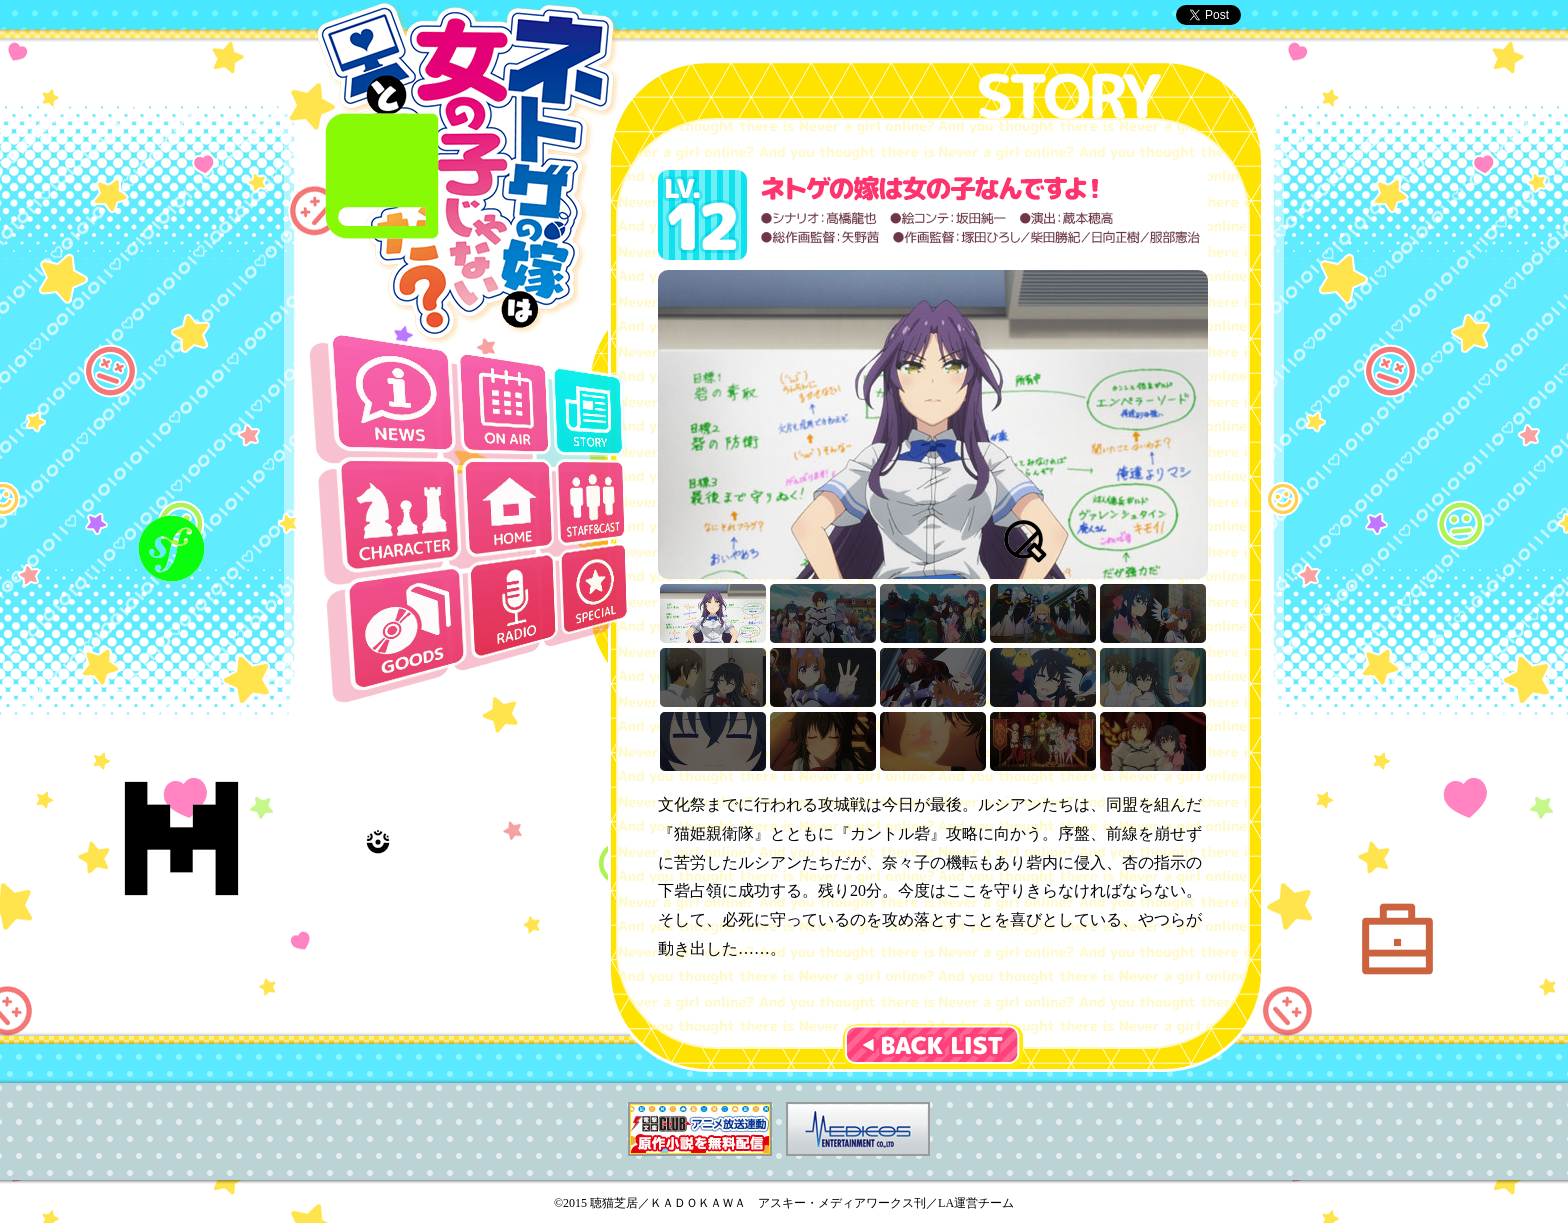 The image size is (1568, 1223). What do you see at coordinates (1397, 942) in the screenshot?
I see `access work or business features` at bounding box center [1397, 942].